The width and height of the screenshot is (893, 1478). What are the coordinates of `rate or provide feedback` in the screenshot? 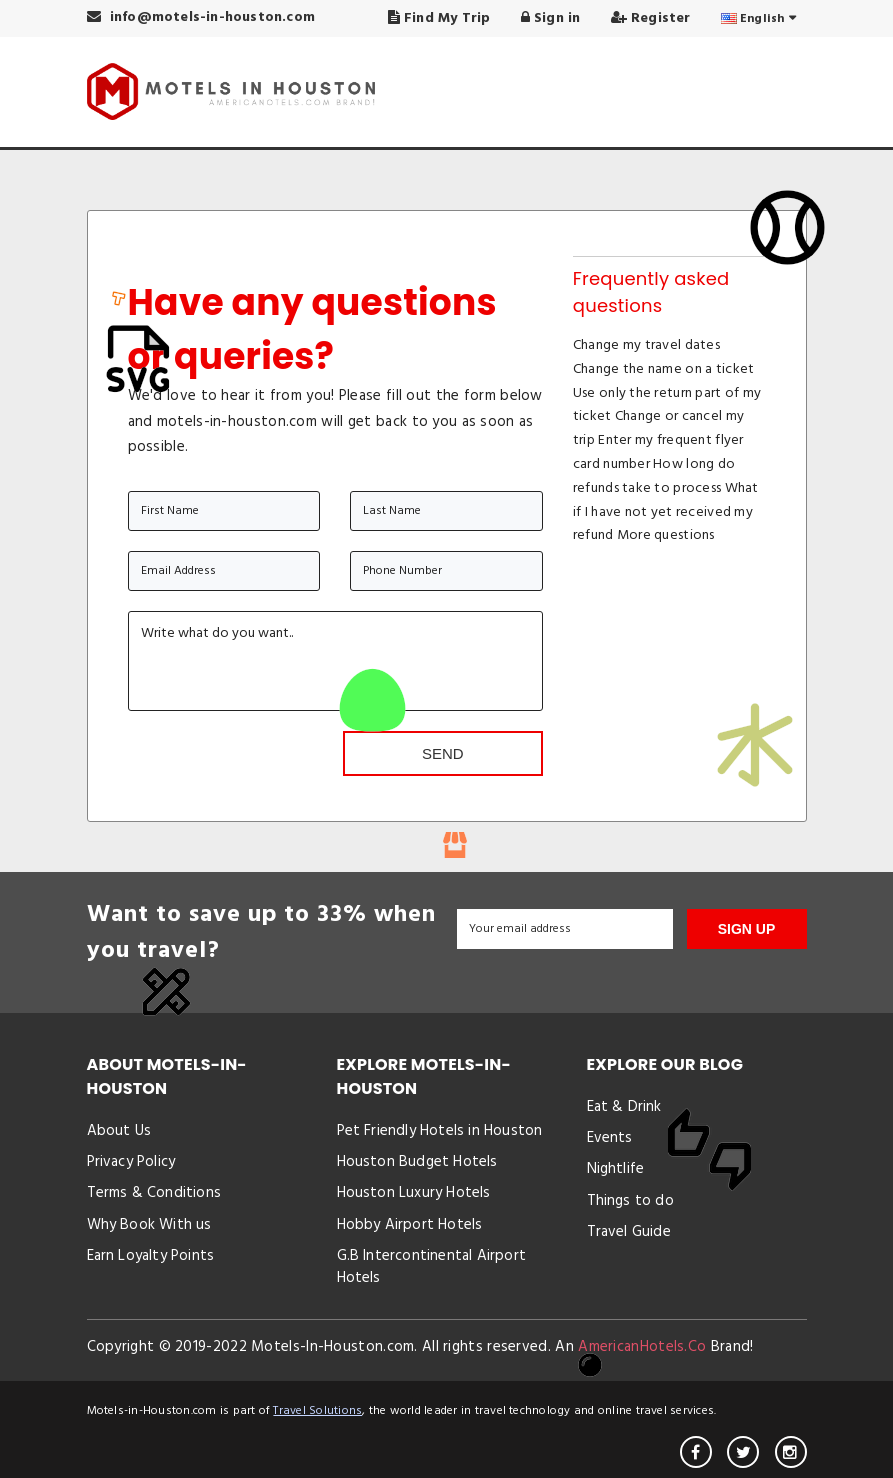 It's located at (709, 1149).